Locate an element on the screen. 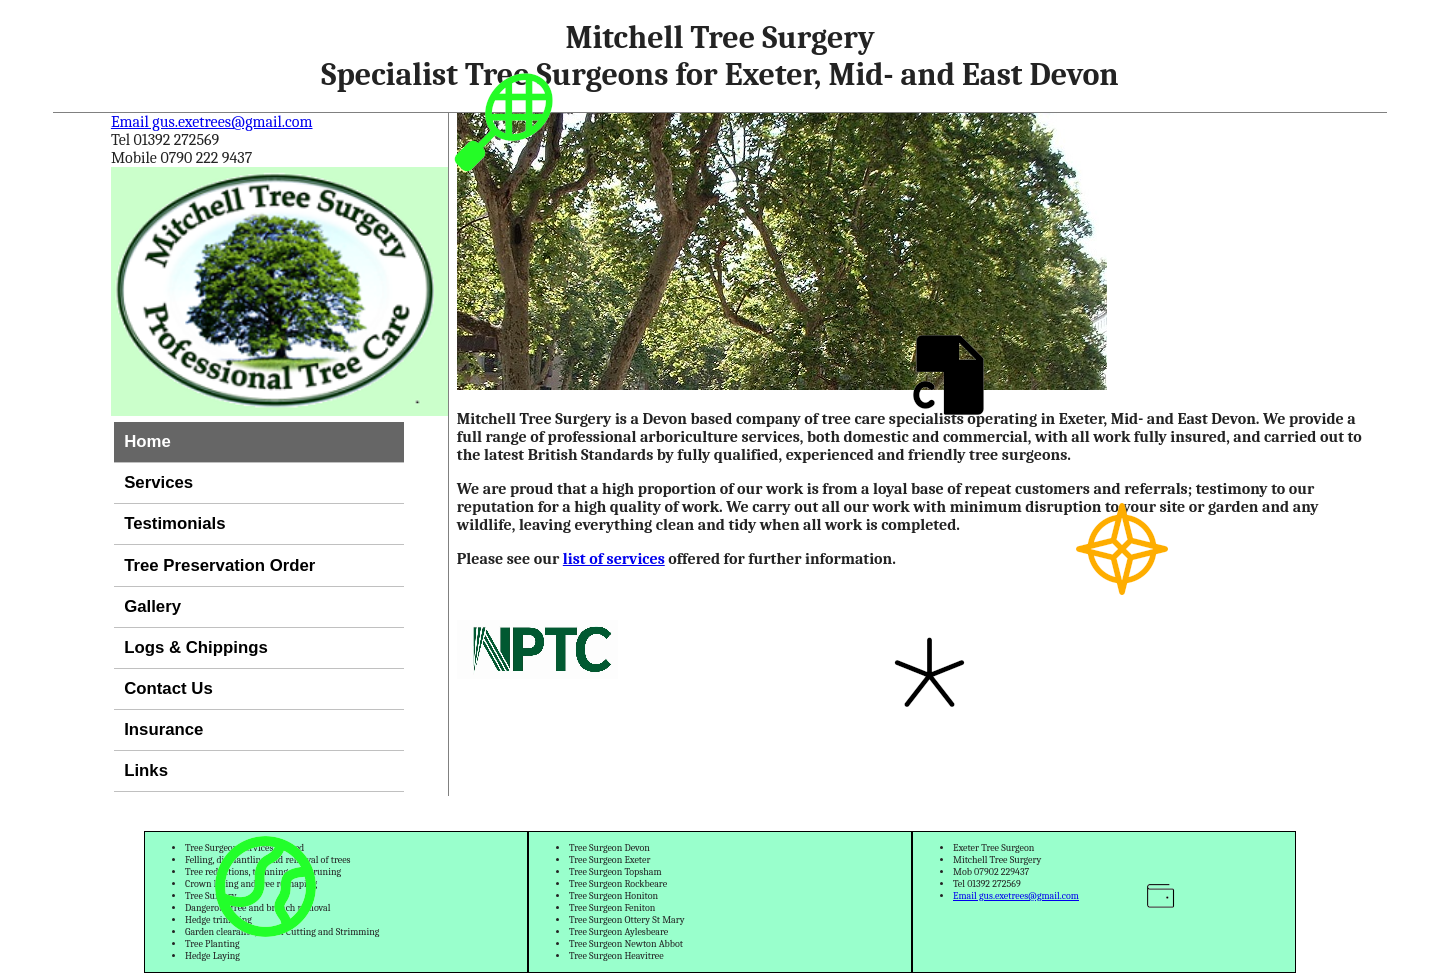  switch to global or worldwide view is located at coordinates (265, 886).